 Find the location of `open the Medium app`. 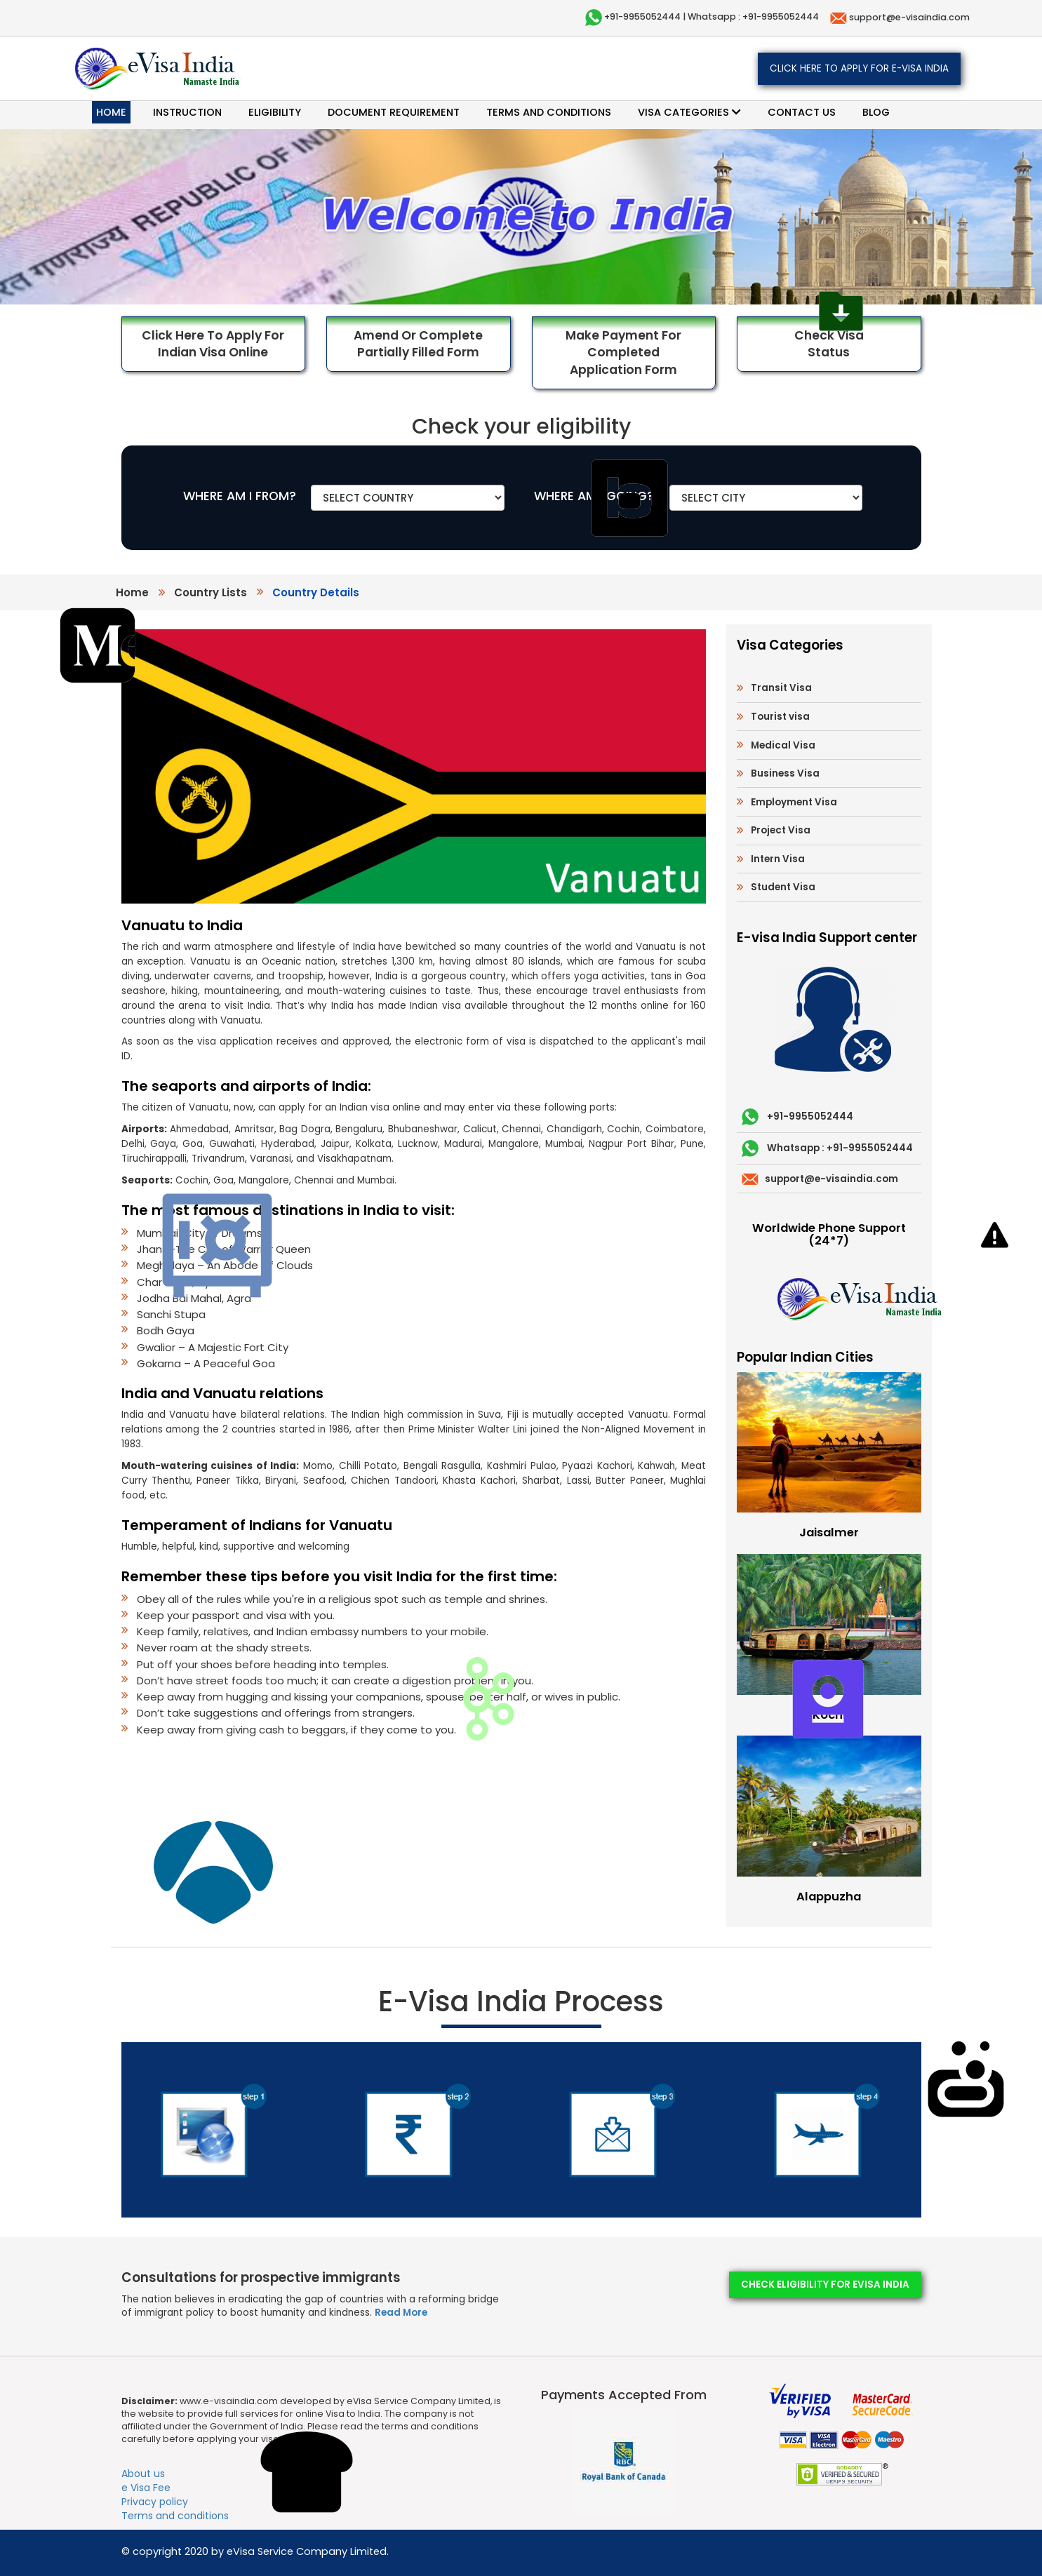

open the Medium app is located at coordinates (98, 645).